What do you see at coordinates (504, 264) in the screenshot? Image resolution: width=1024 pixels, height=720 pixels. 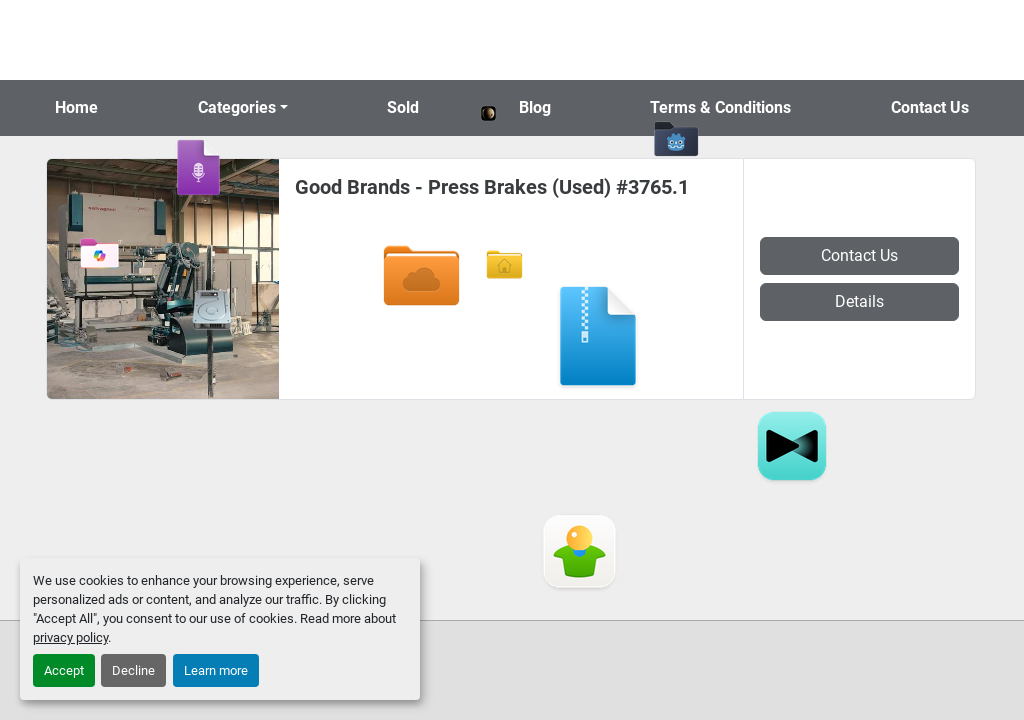 I see `access your home folder` at bounding box center [504, 264].